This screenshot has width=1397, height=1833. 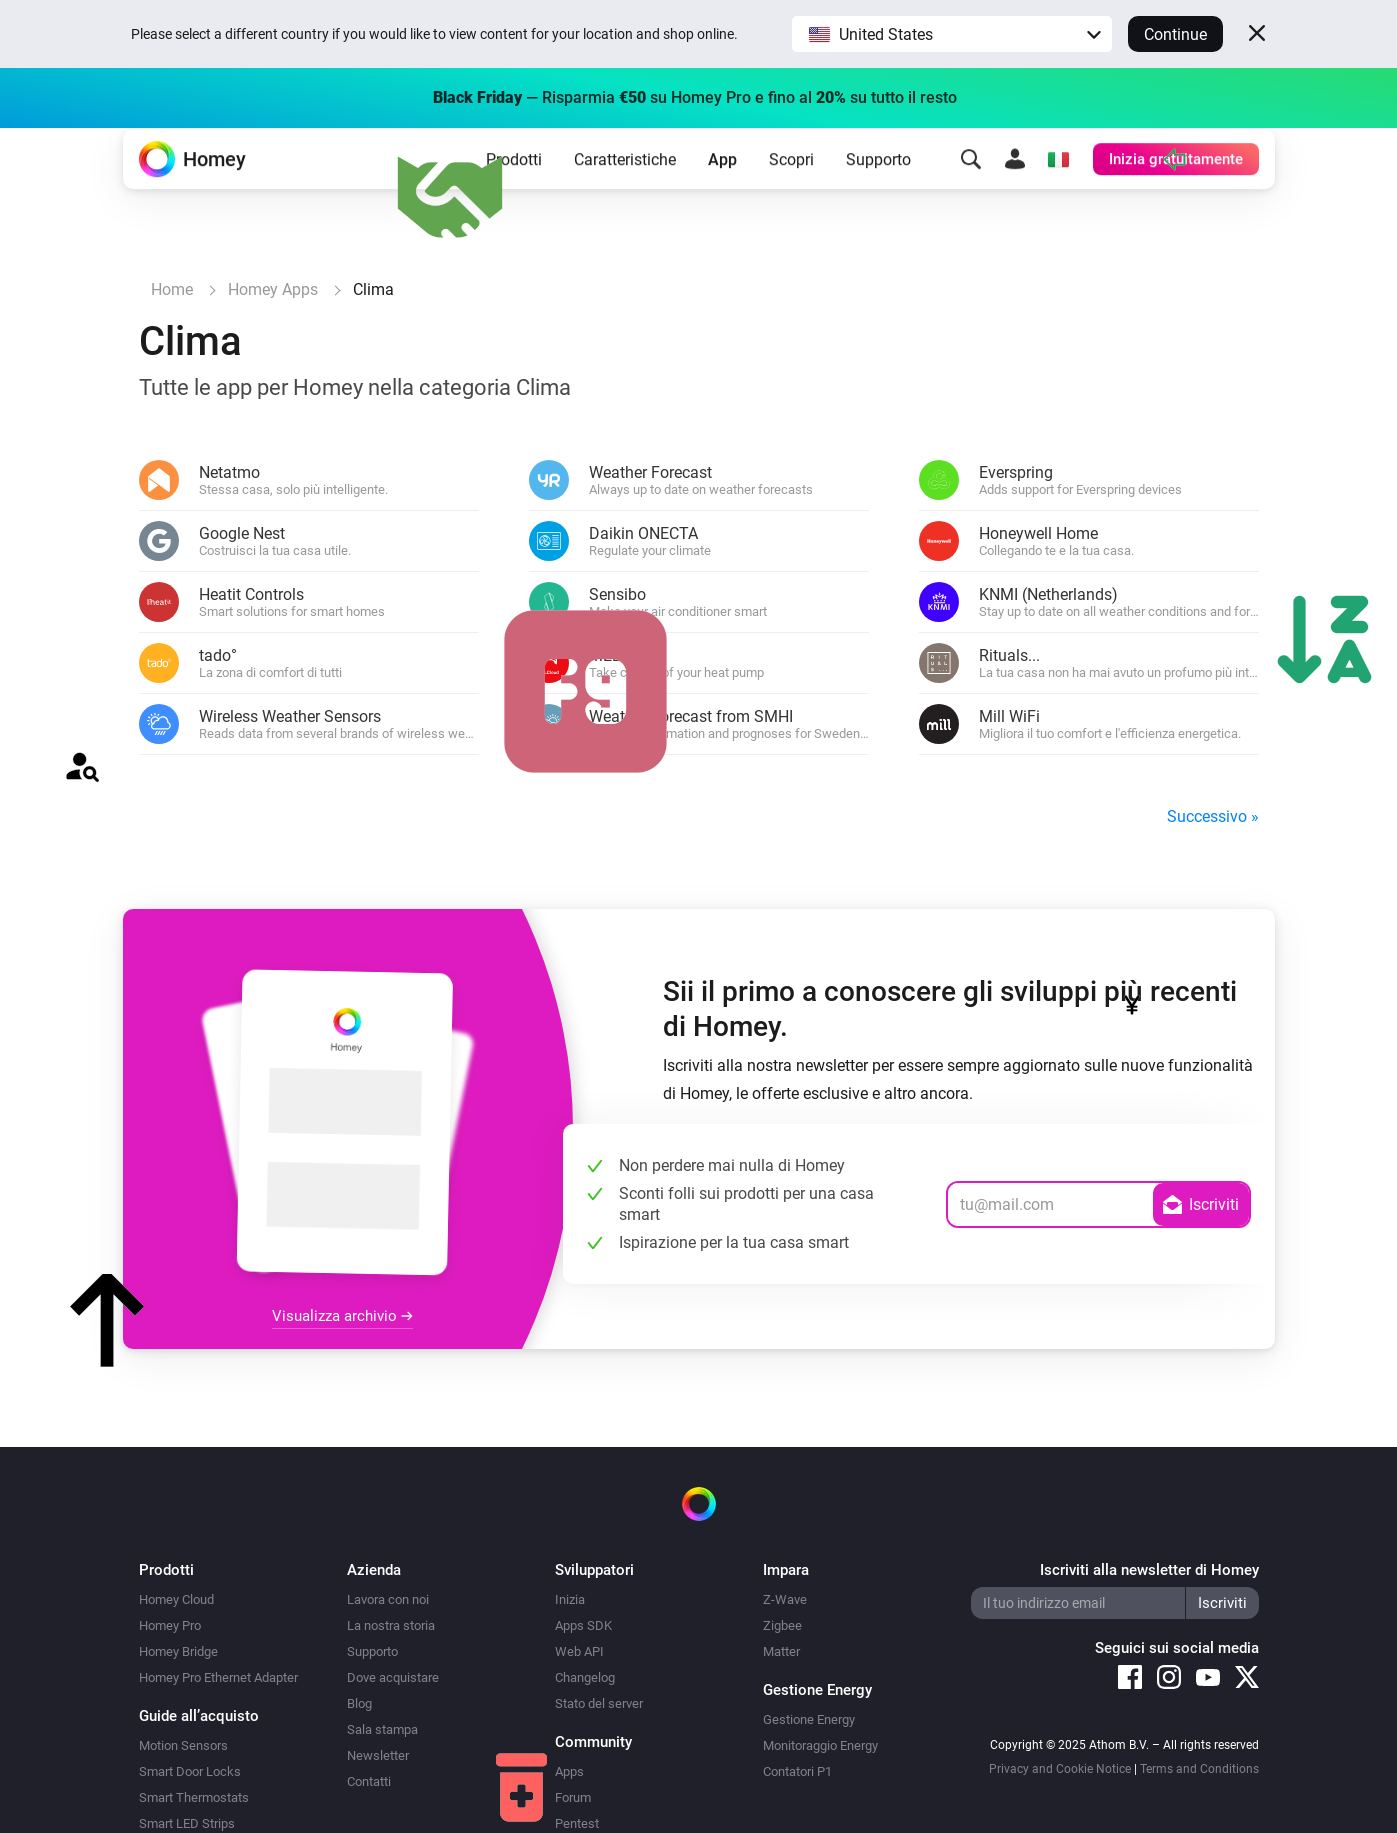 I want to click on go back to the previous screen, so click(x=1175, y=159).